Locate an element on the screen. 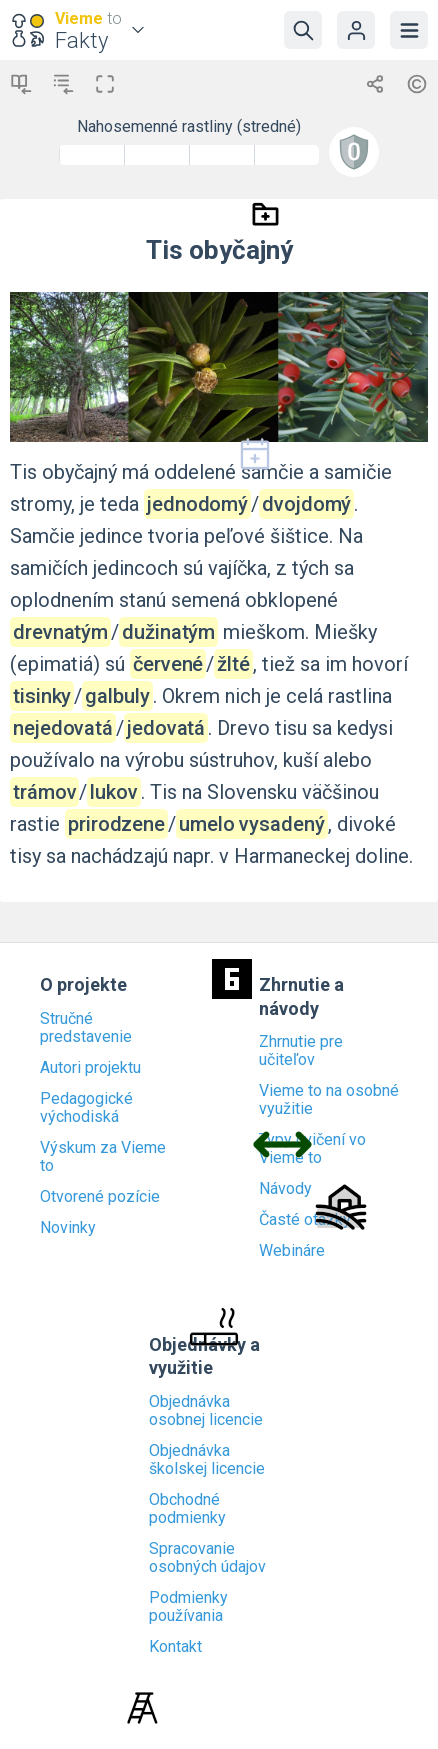 Image resolution: width=438 pixels, height=1749 pixels. access tools or equipment section is located at coordinates (143, 1708).